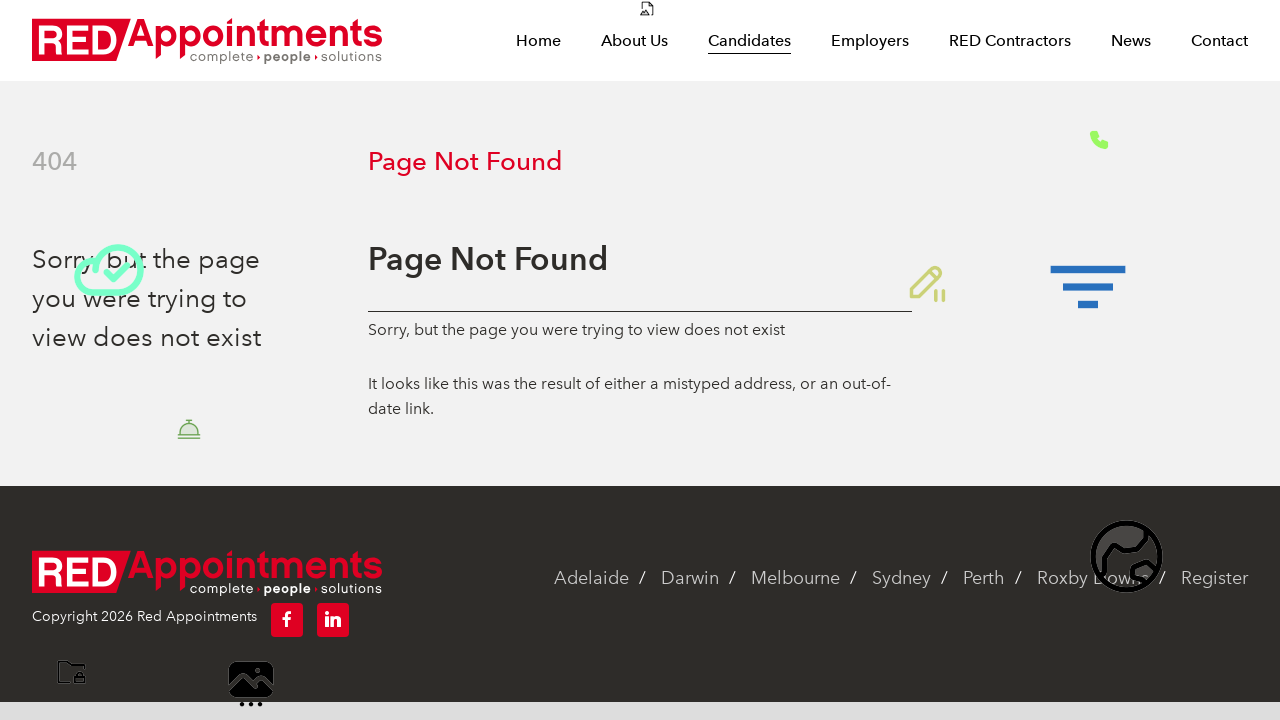 The width and height of the screenshot is (1280, 720). Describe the element at coordinates (926, 281) in the screenshot. I see `pause editing mode` at that location.